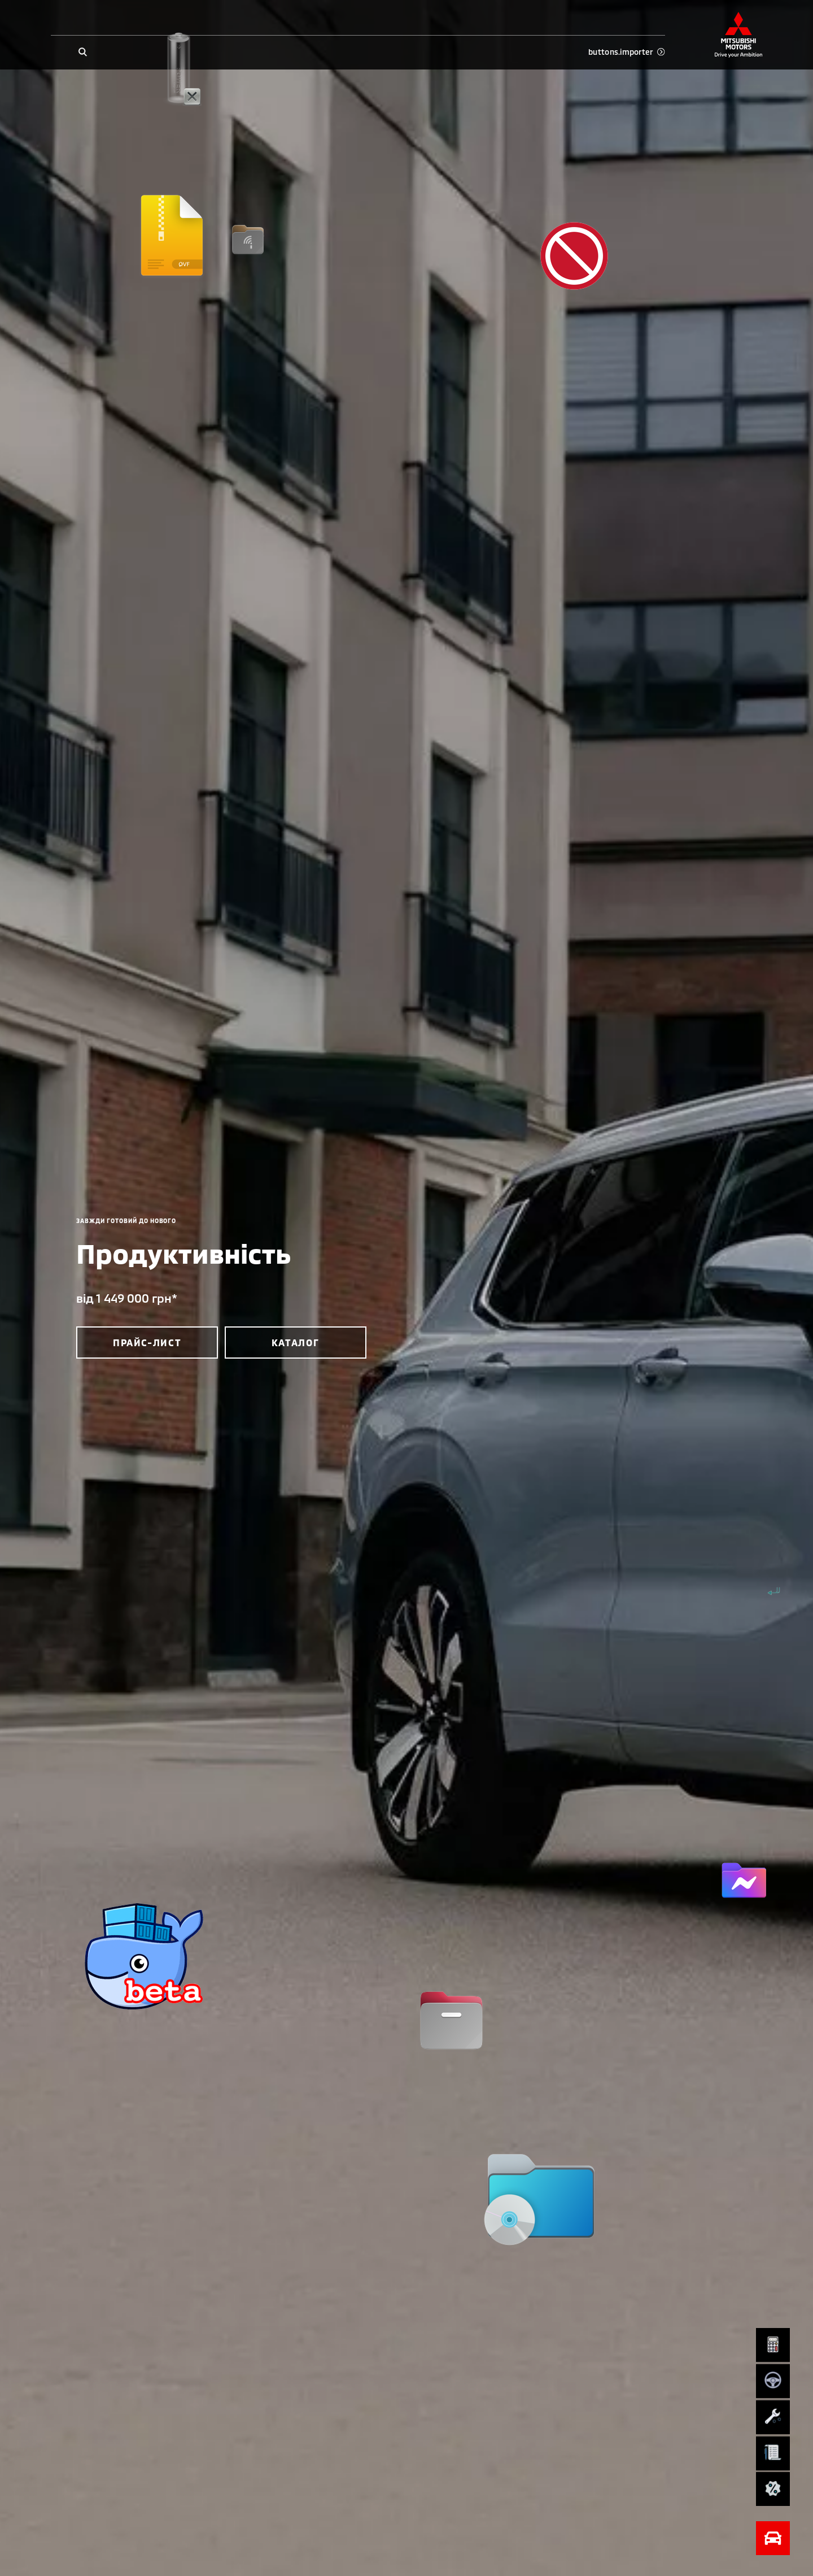  Describe the element at coordinates (744, 1881) in the screenshot. I see `open messenger downloads or files folder` at that location.